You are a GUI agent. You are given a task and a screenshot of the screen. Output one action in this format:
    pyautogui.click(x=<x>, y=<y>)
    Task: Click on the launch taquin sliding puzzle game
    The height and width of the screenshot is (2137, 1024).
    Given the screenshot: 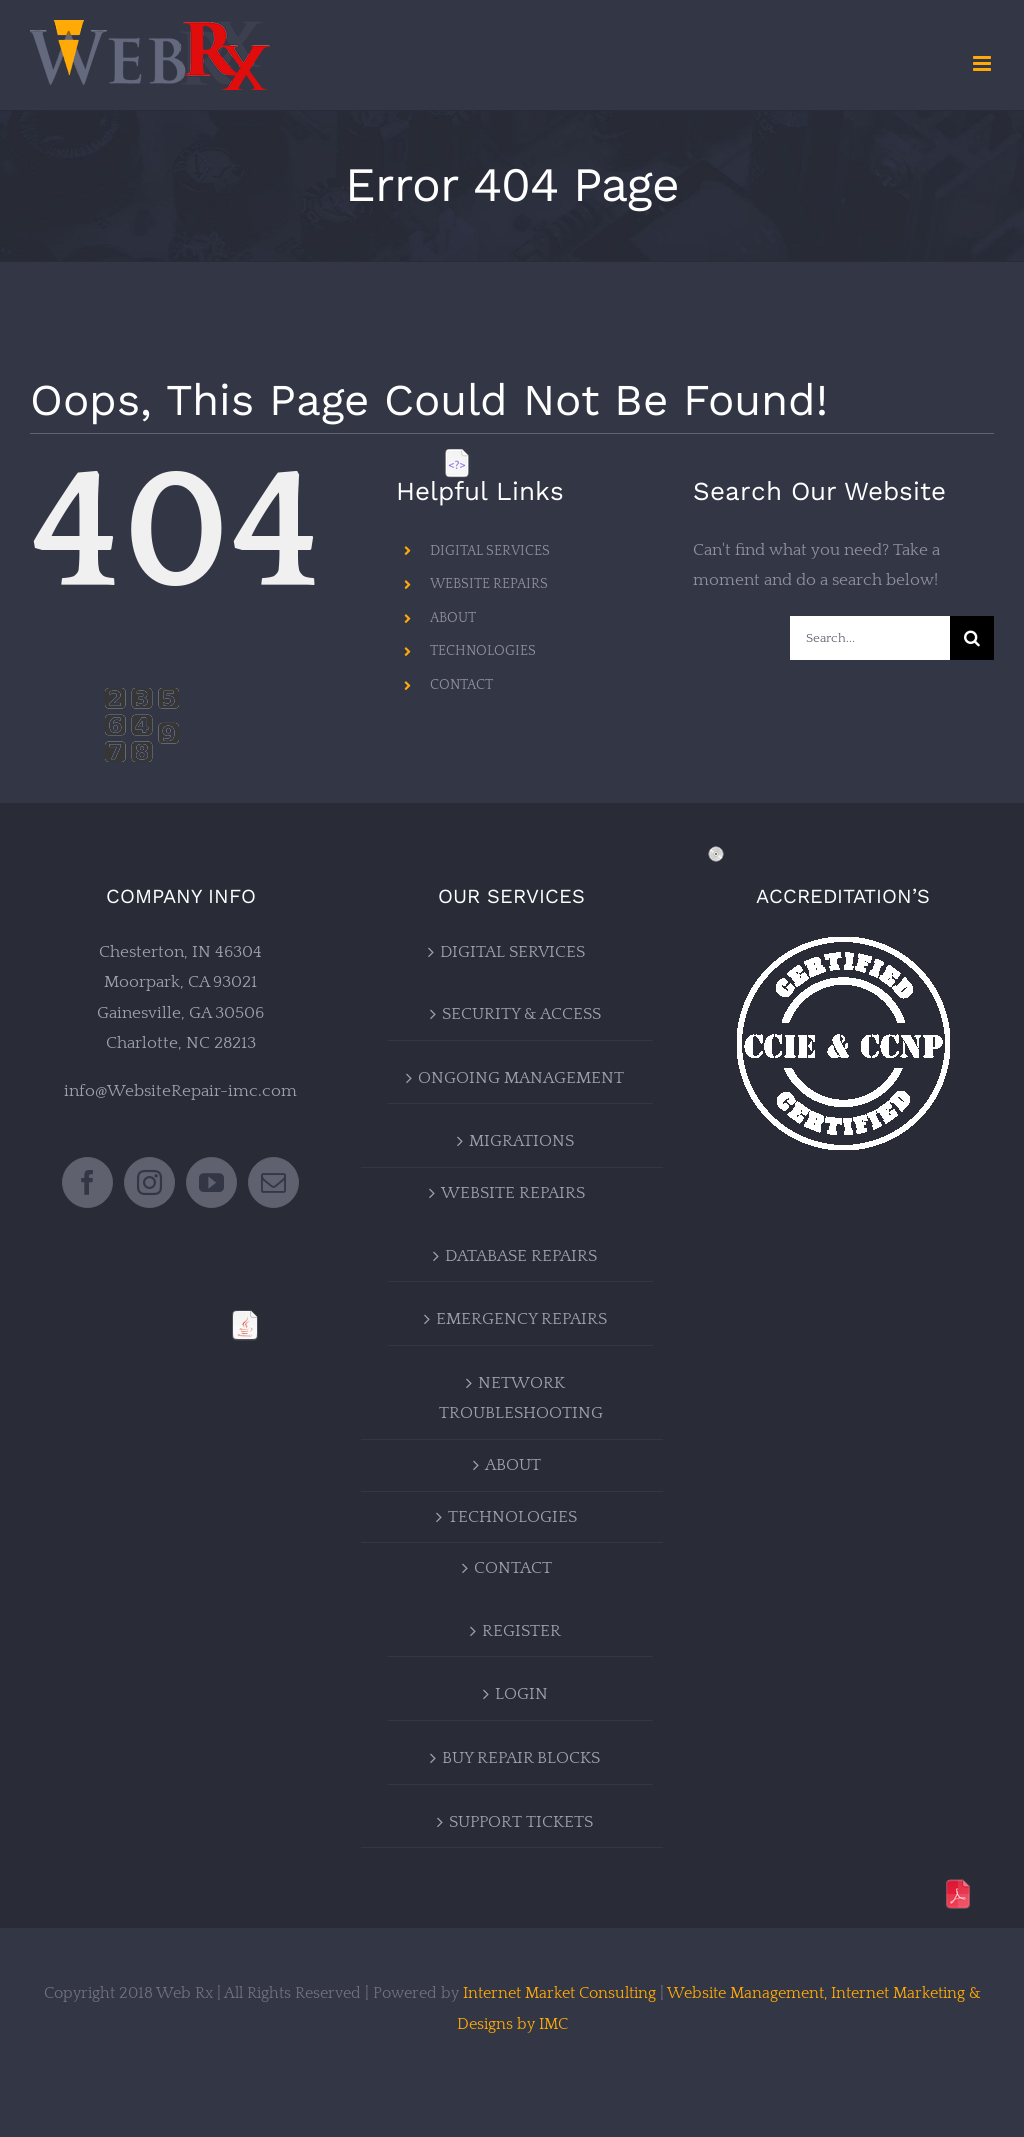 What is the action you would take?
    pyautogui.click(x=142, y=725)
    